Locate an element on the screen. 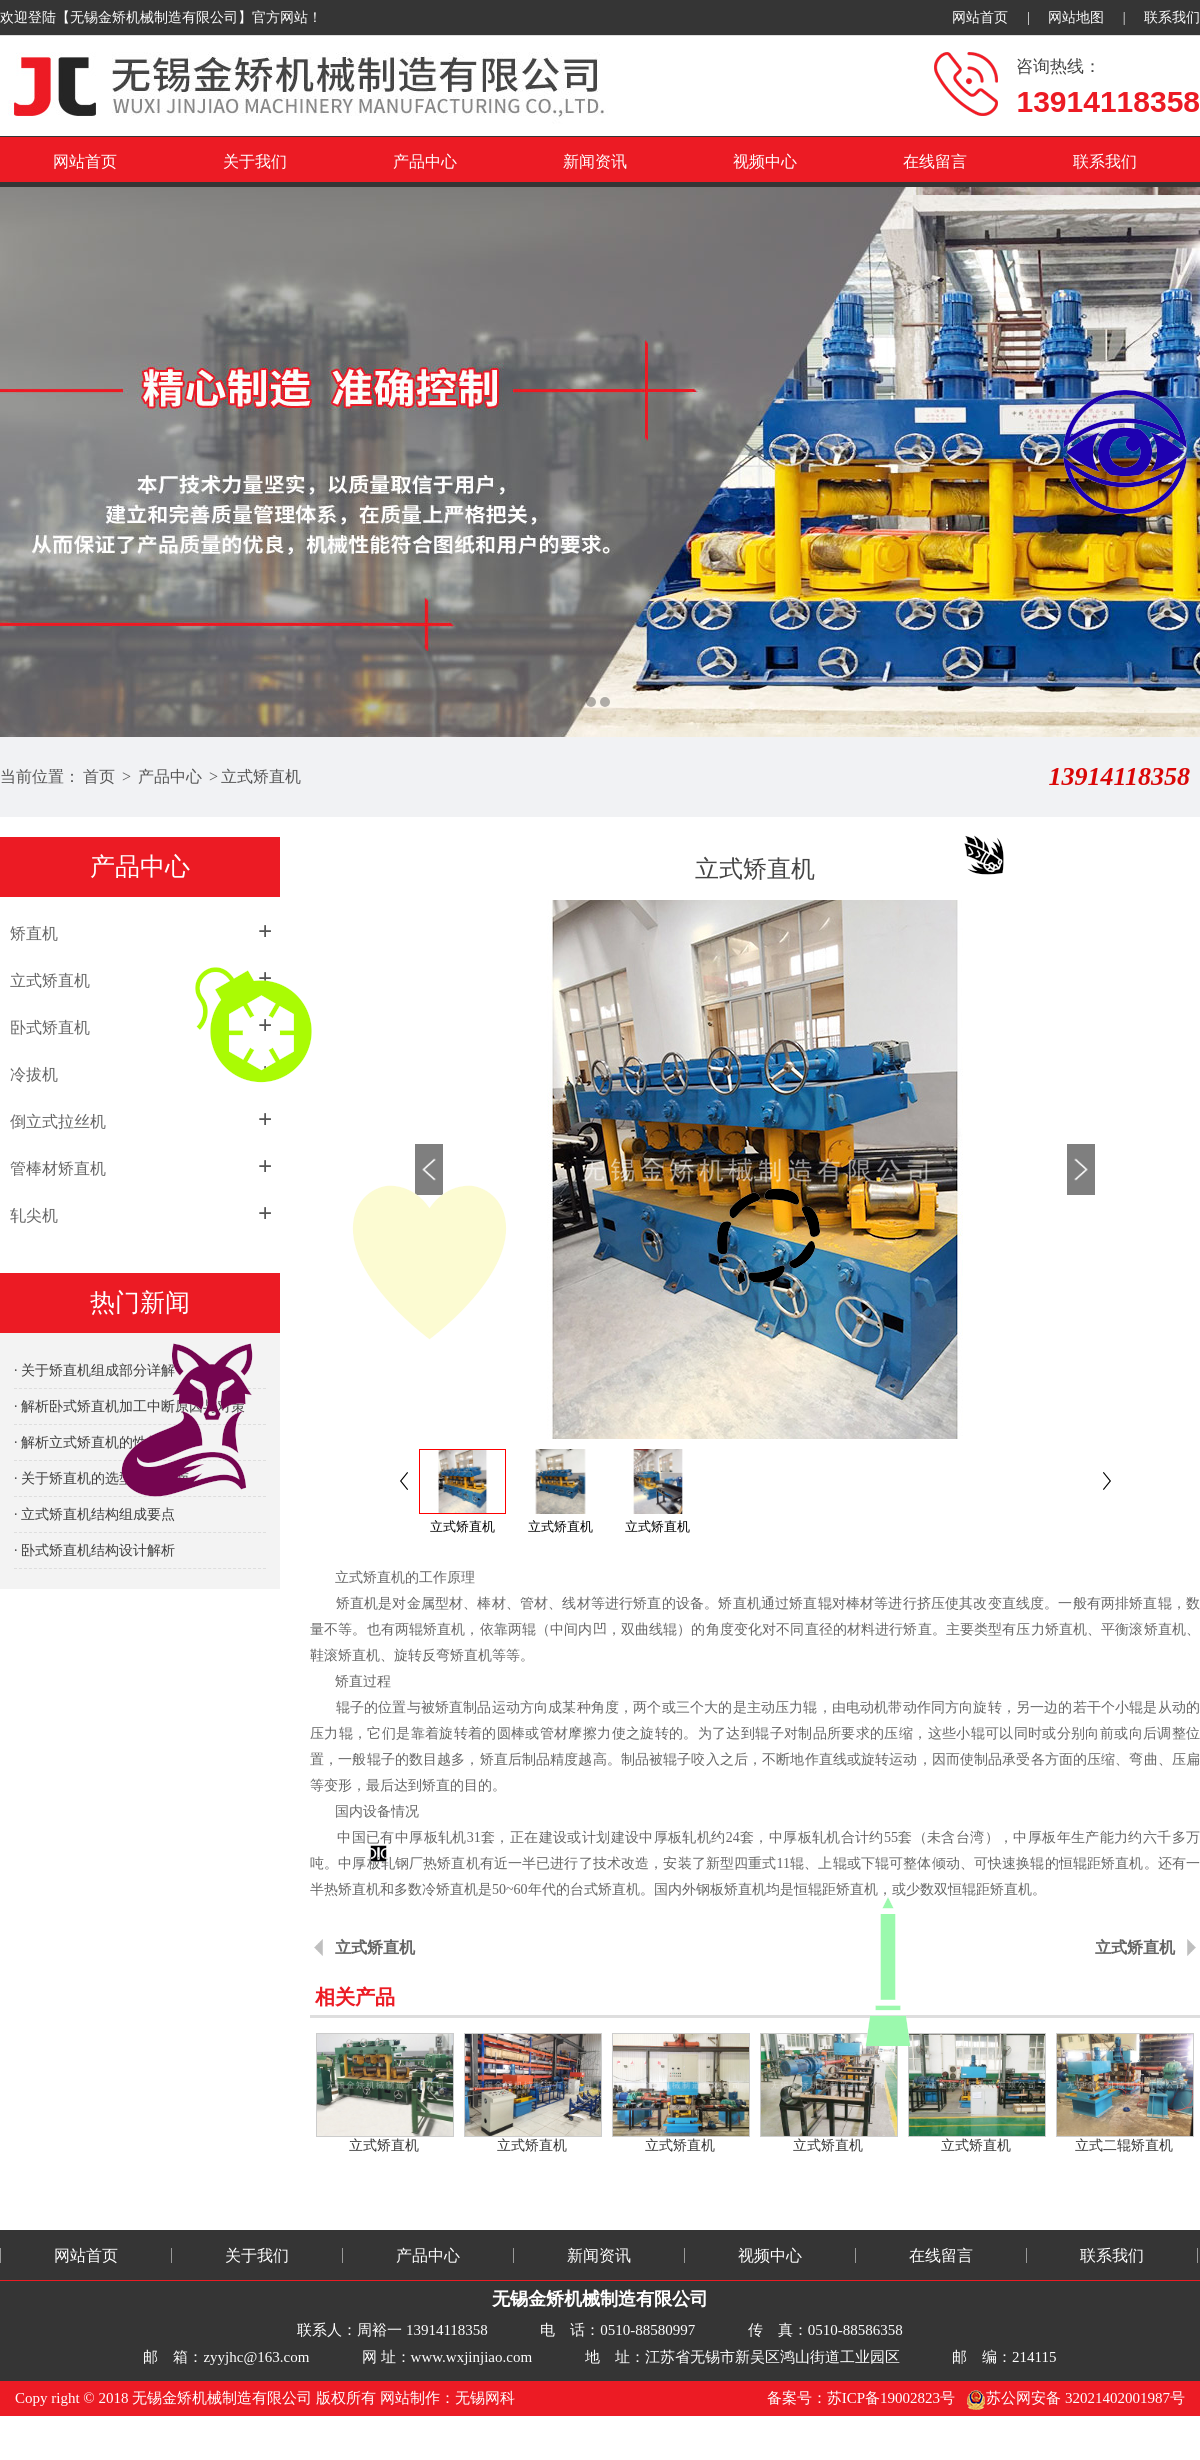 The height and width of the screenshot is (2460, 1200). activate ice bomb ability or weapon is located at coordinates (254, 1025).